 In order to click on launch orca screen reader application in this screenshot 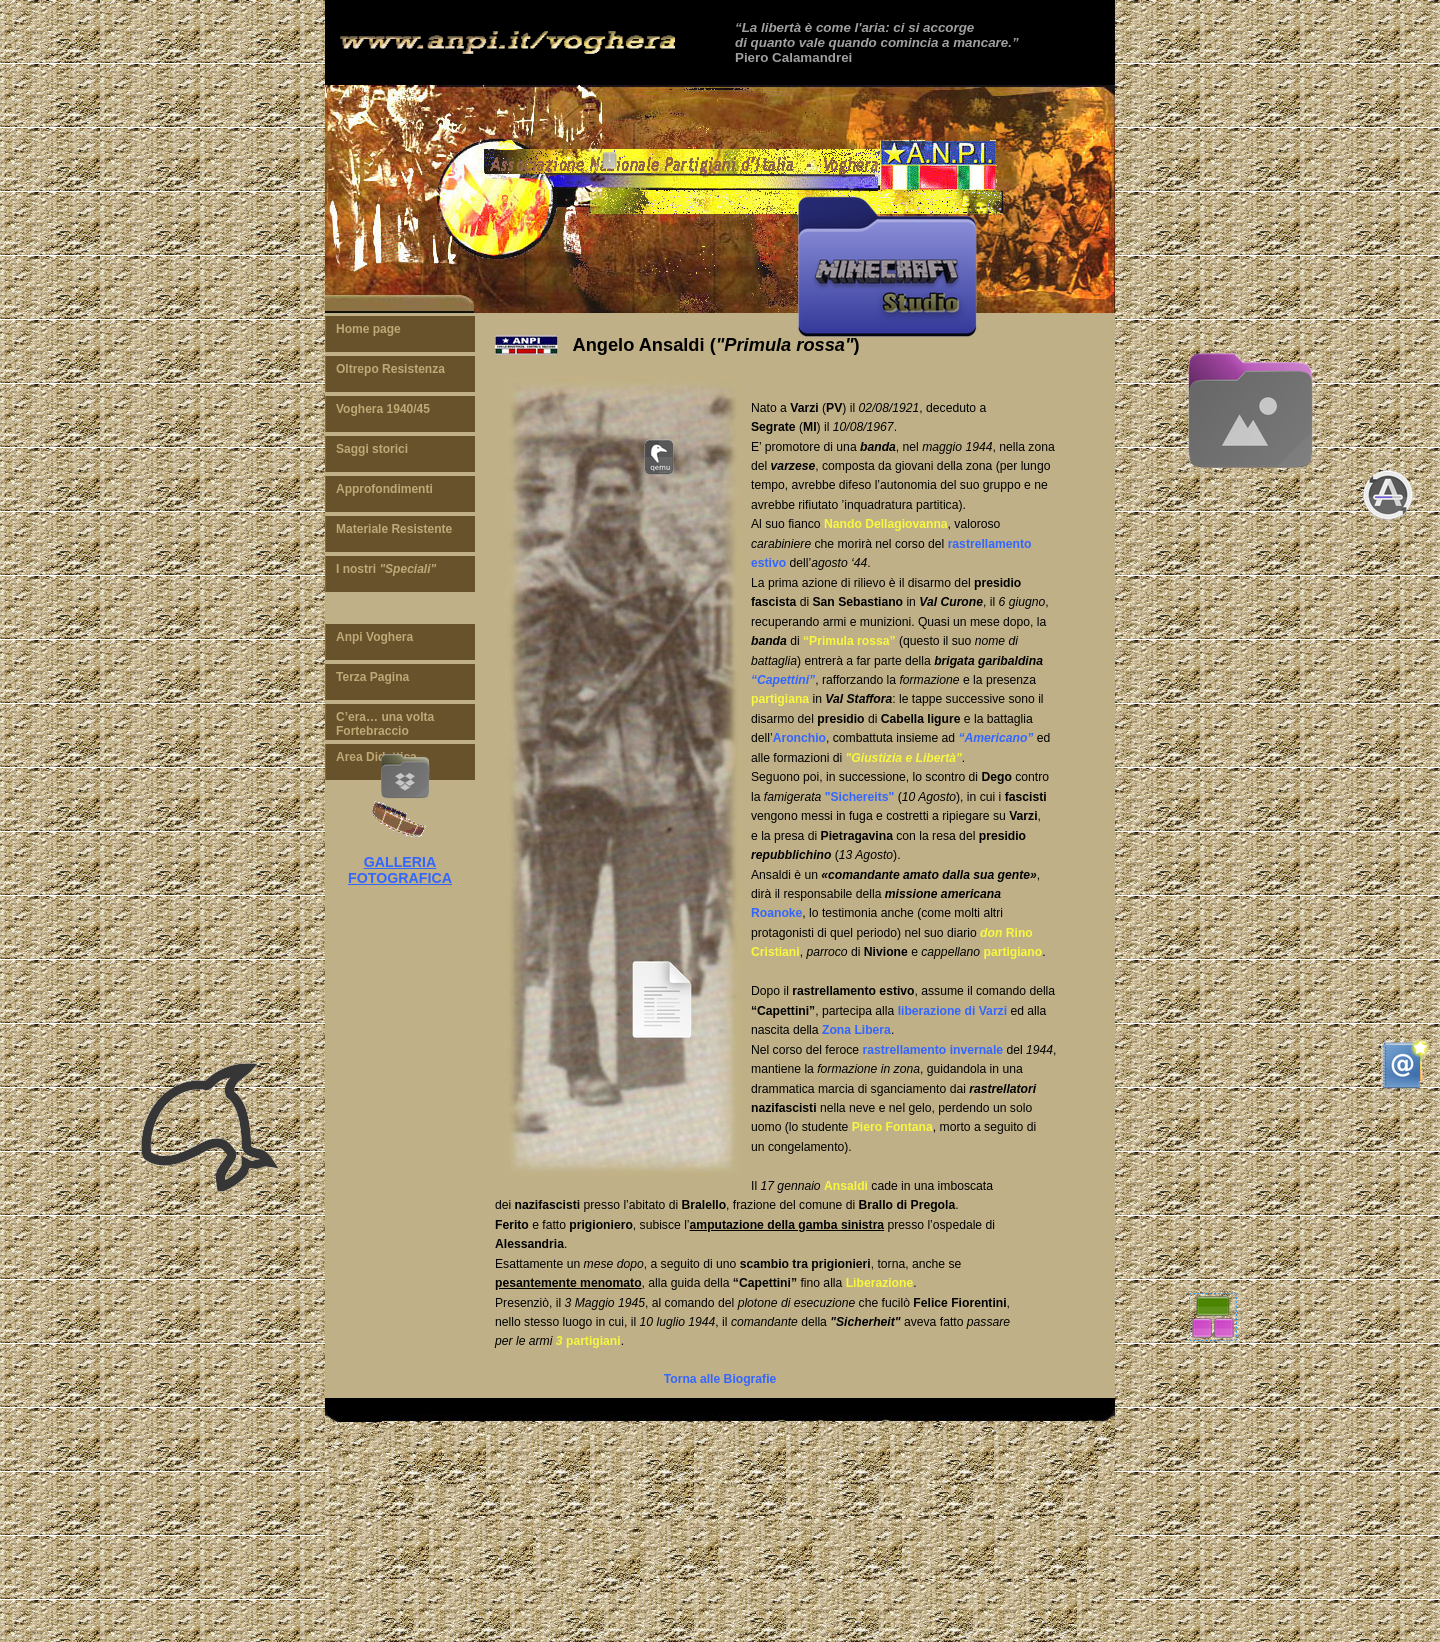, I will do `click(207, 1127)`.